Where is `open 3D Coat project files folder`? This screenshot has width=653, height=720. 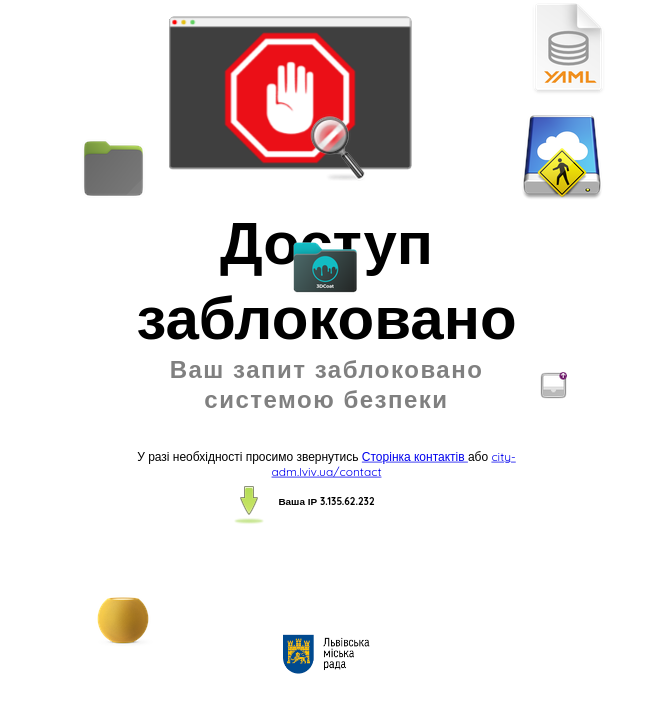 open 3D Coat project files folder is located at coordinates (325, 269).